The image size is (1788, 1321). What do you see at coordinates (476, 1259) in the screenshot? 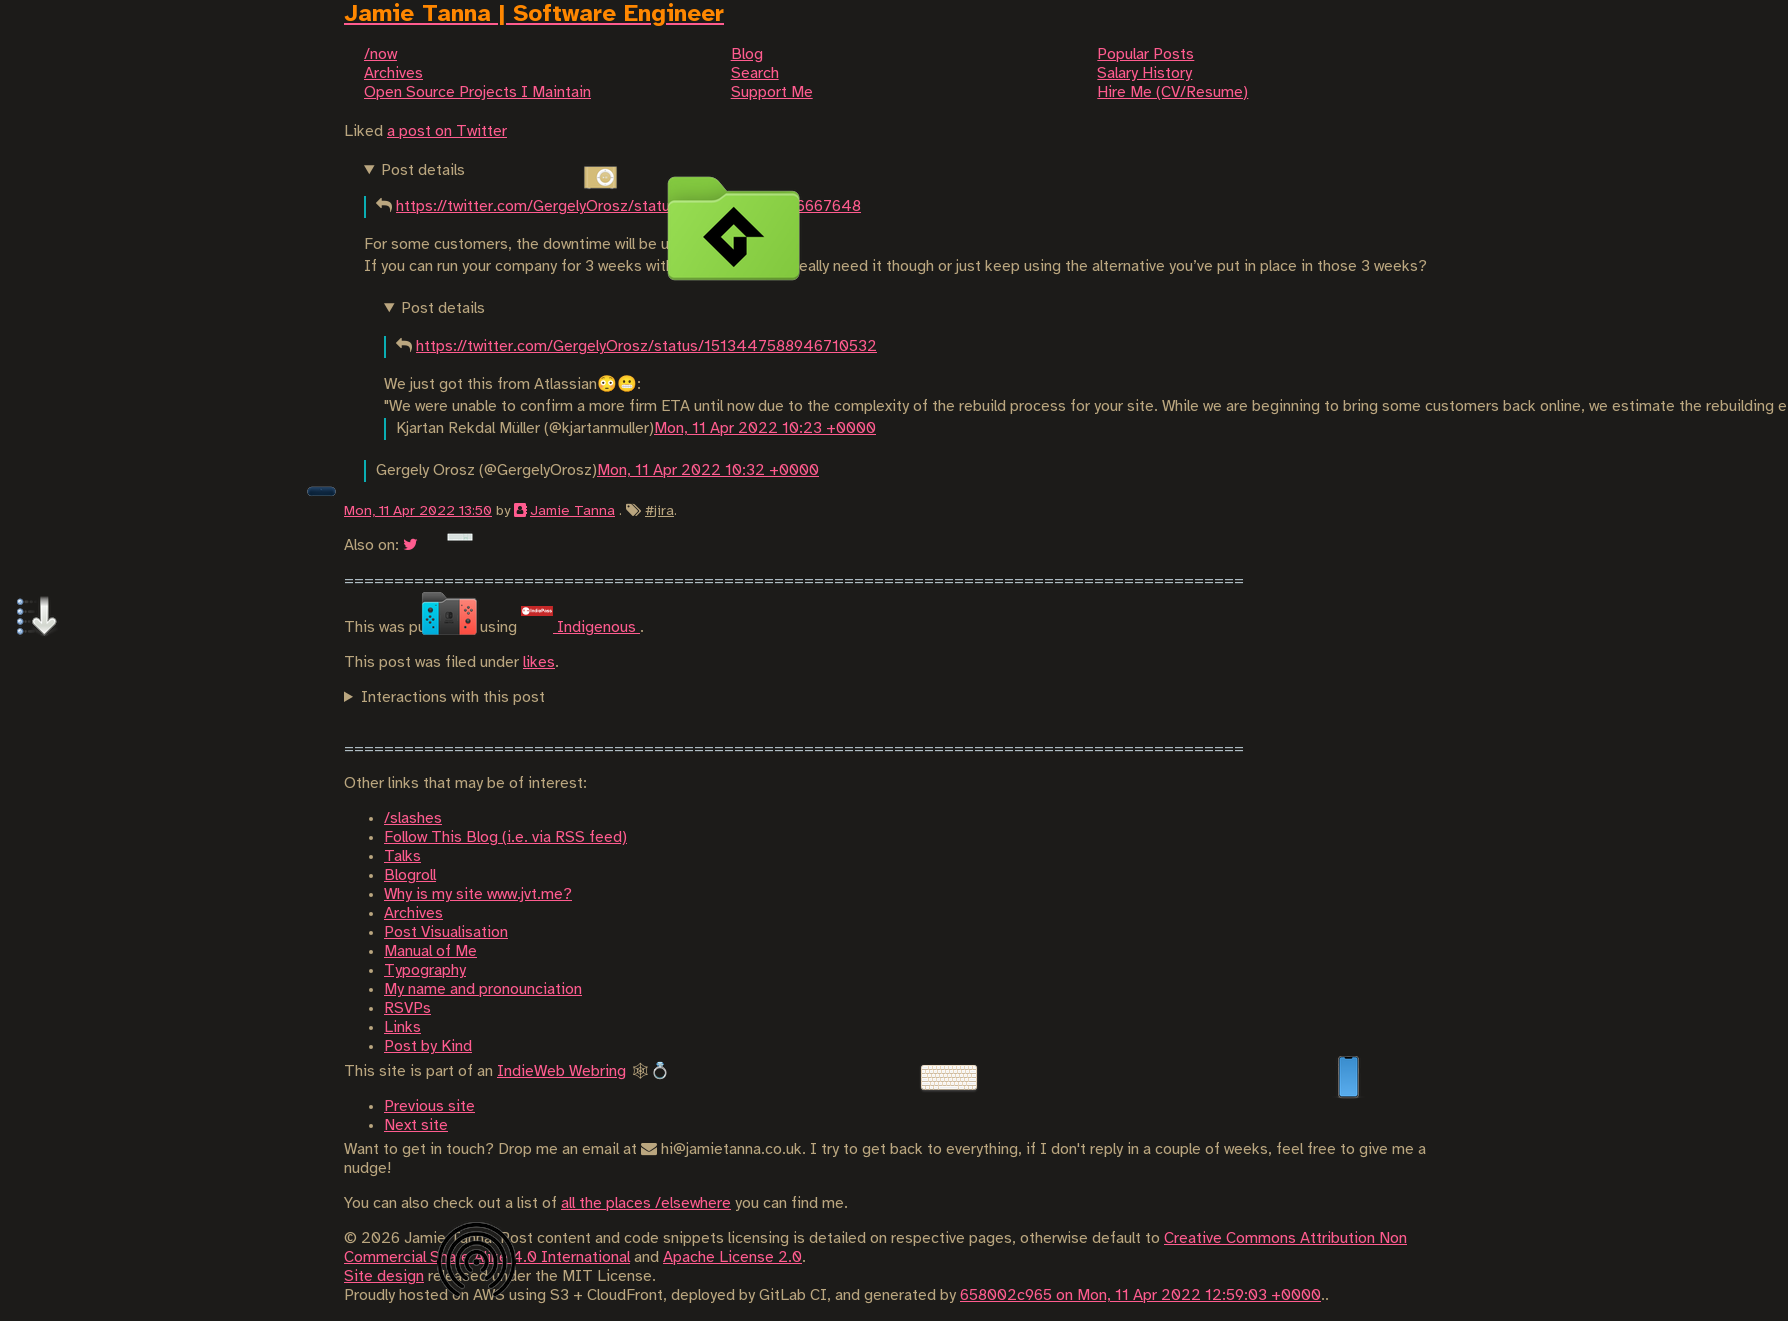
I see `access AirDrop file sharing` at bounding box center [476, 1259].